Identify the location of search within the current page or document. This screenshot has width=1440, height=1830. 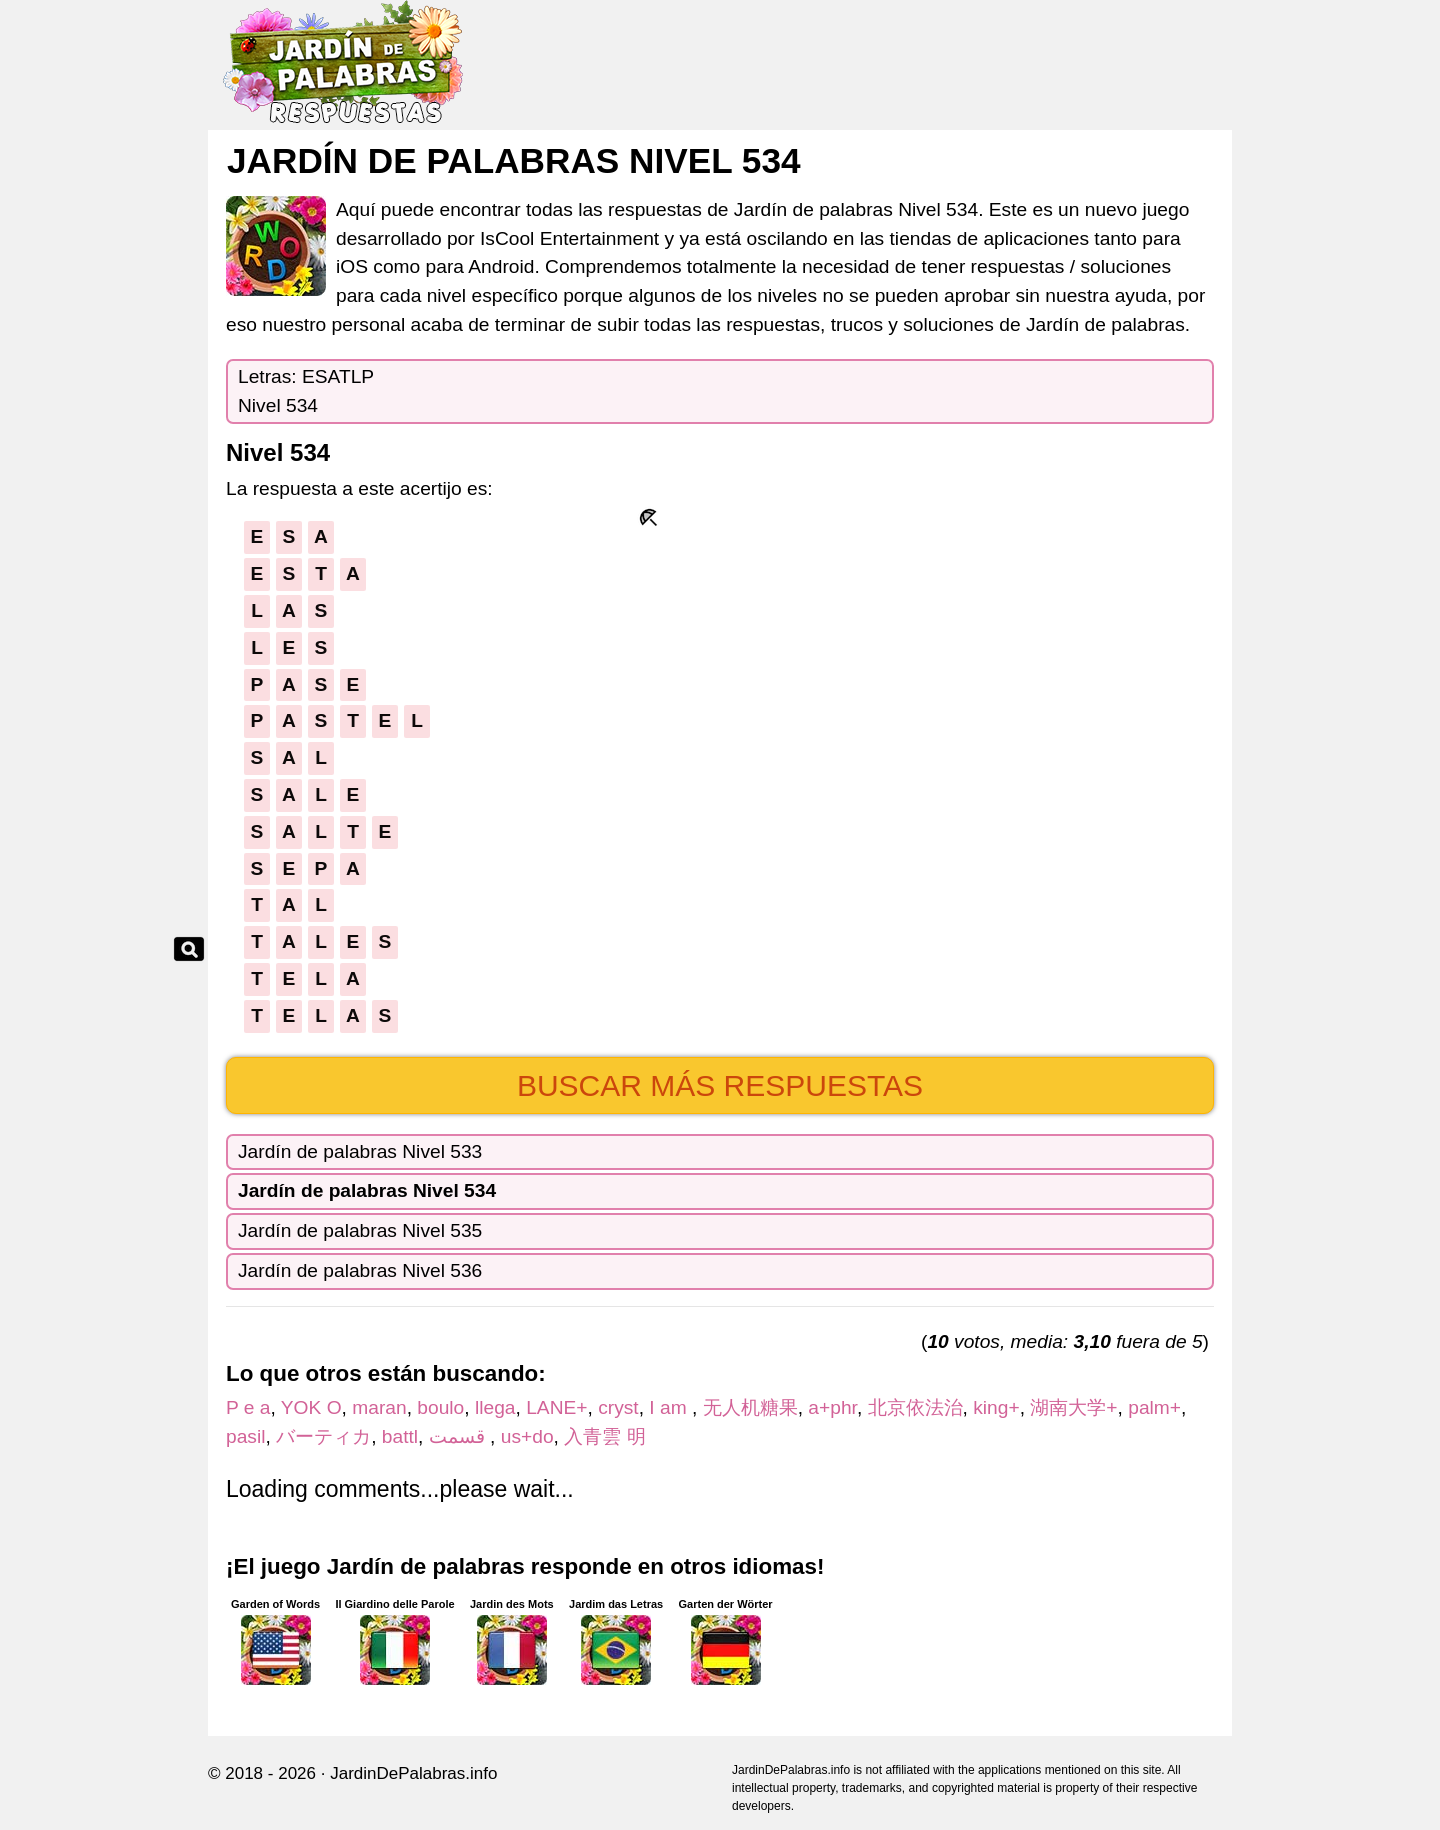
(189, 949).